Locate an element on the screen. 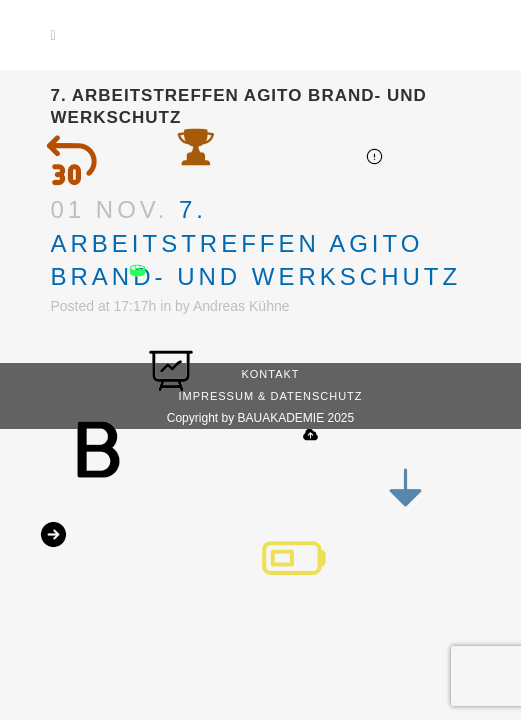 This screenshot has height=720, width=521. indicates battery at 50% charge level is located at coordinates (294, 556).